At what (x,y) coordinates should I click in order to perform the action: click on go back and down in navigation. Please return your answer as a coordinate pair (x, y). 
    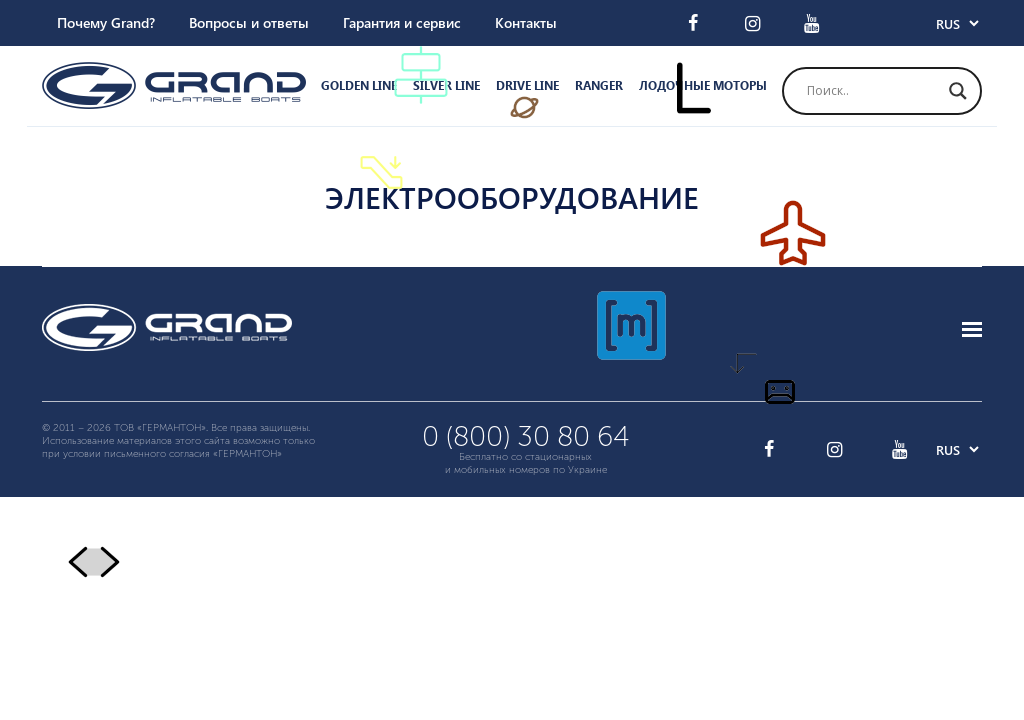
    Looking at the image, I should click on (742, 361).